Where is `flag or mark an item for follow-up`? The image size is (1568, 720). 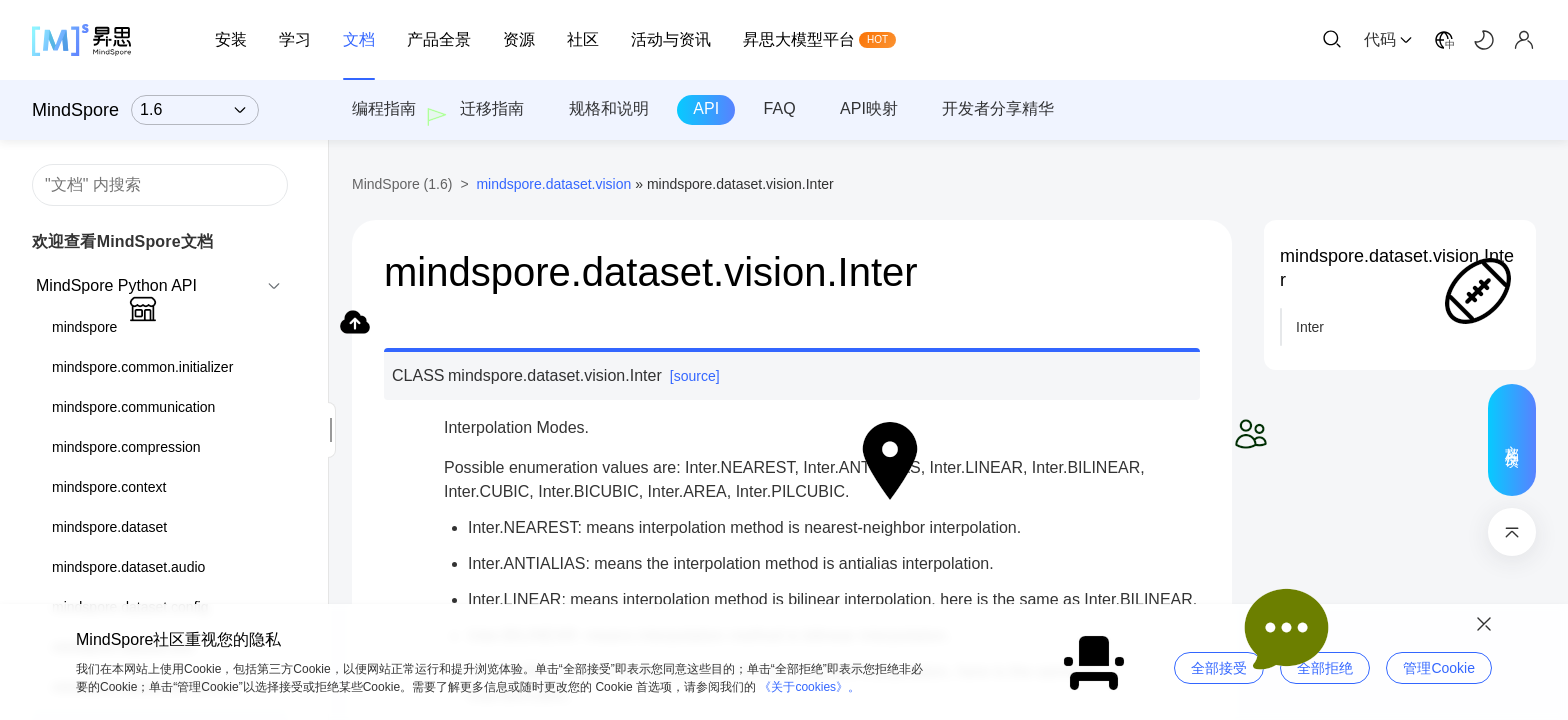 flag or mark an item for follow-up is located at coordinates (435, 117).